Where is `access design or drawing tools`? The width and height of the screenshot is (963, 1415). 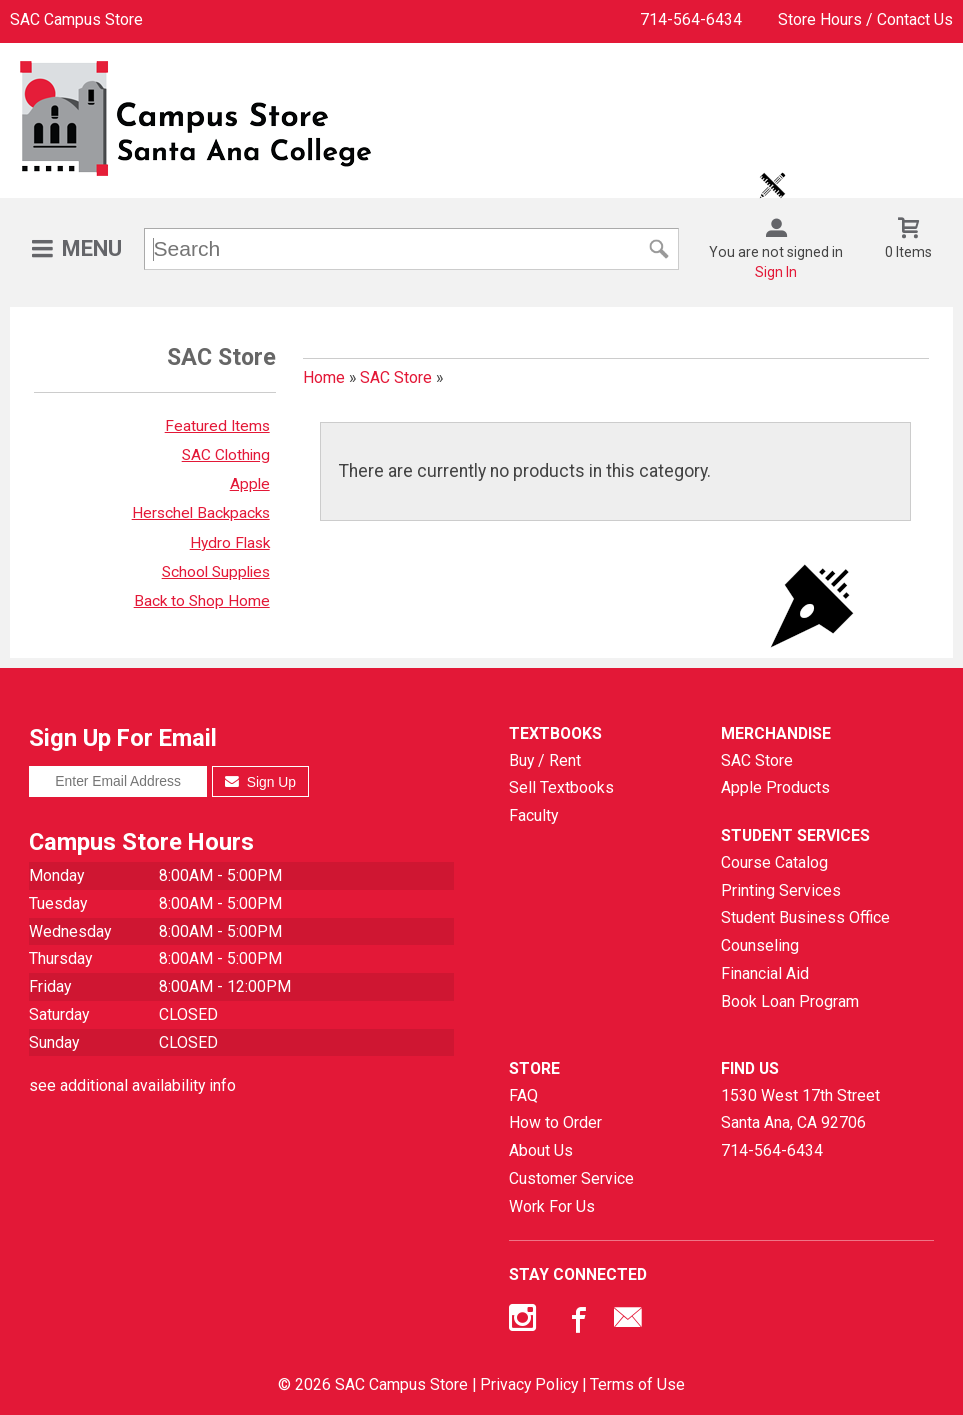 access design or drawing tools is located at coordinates (772, 185).